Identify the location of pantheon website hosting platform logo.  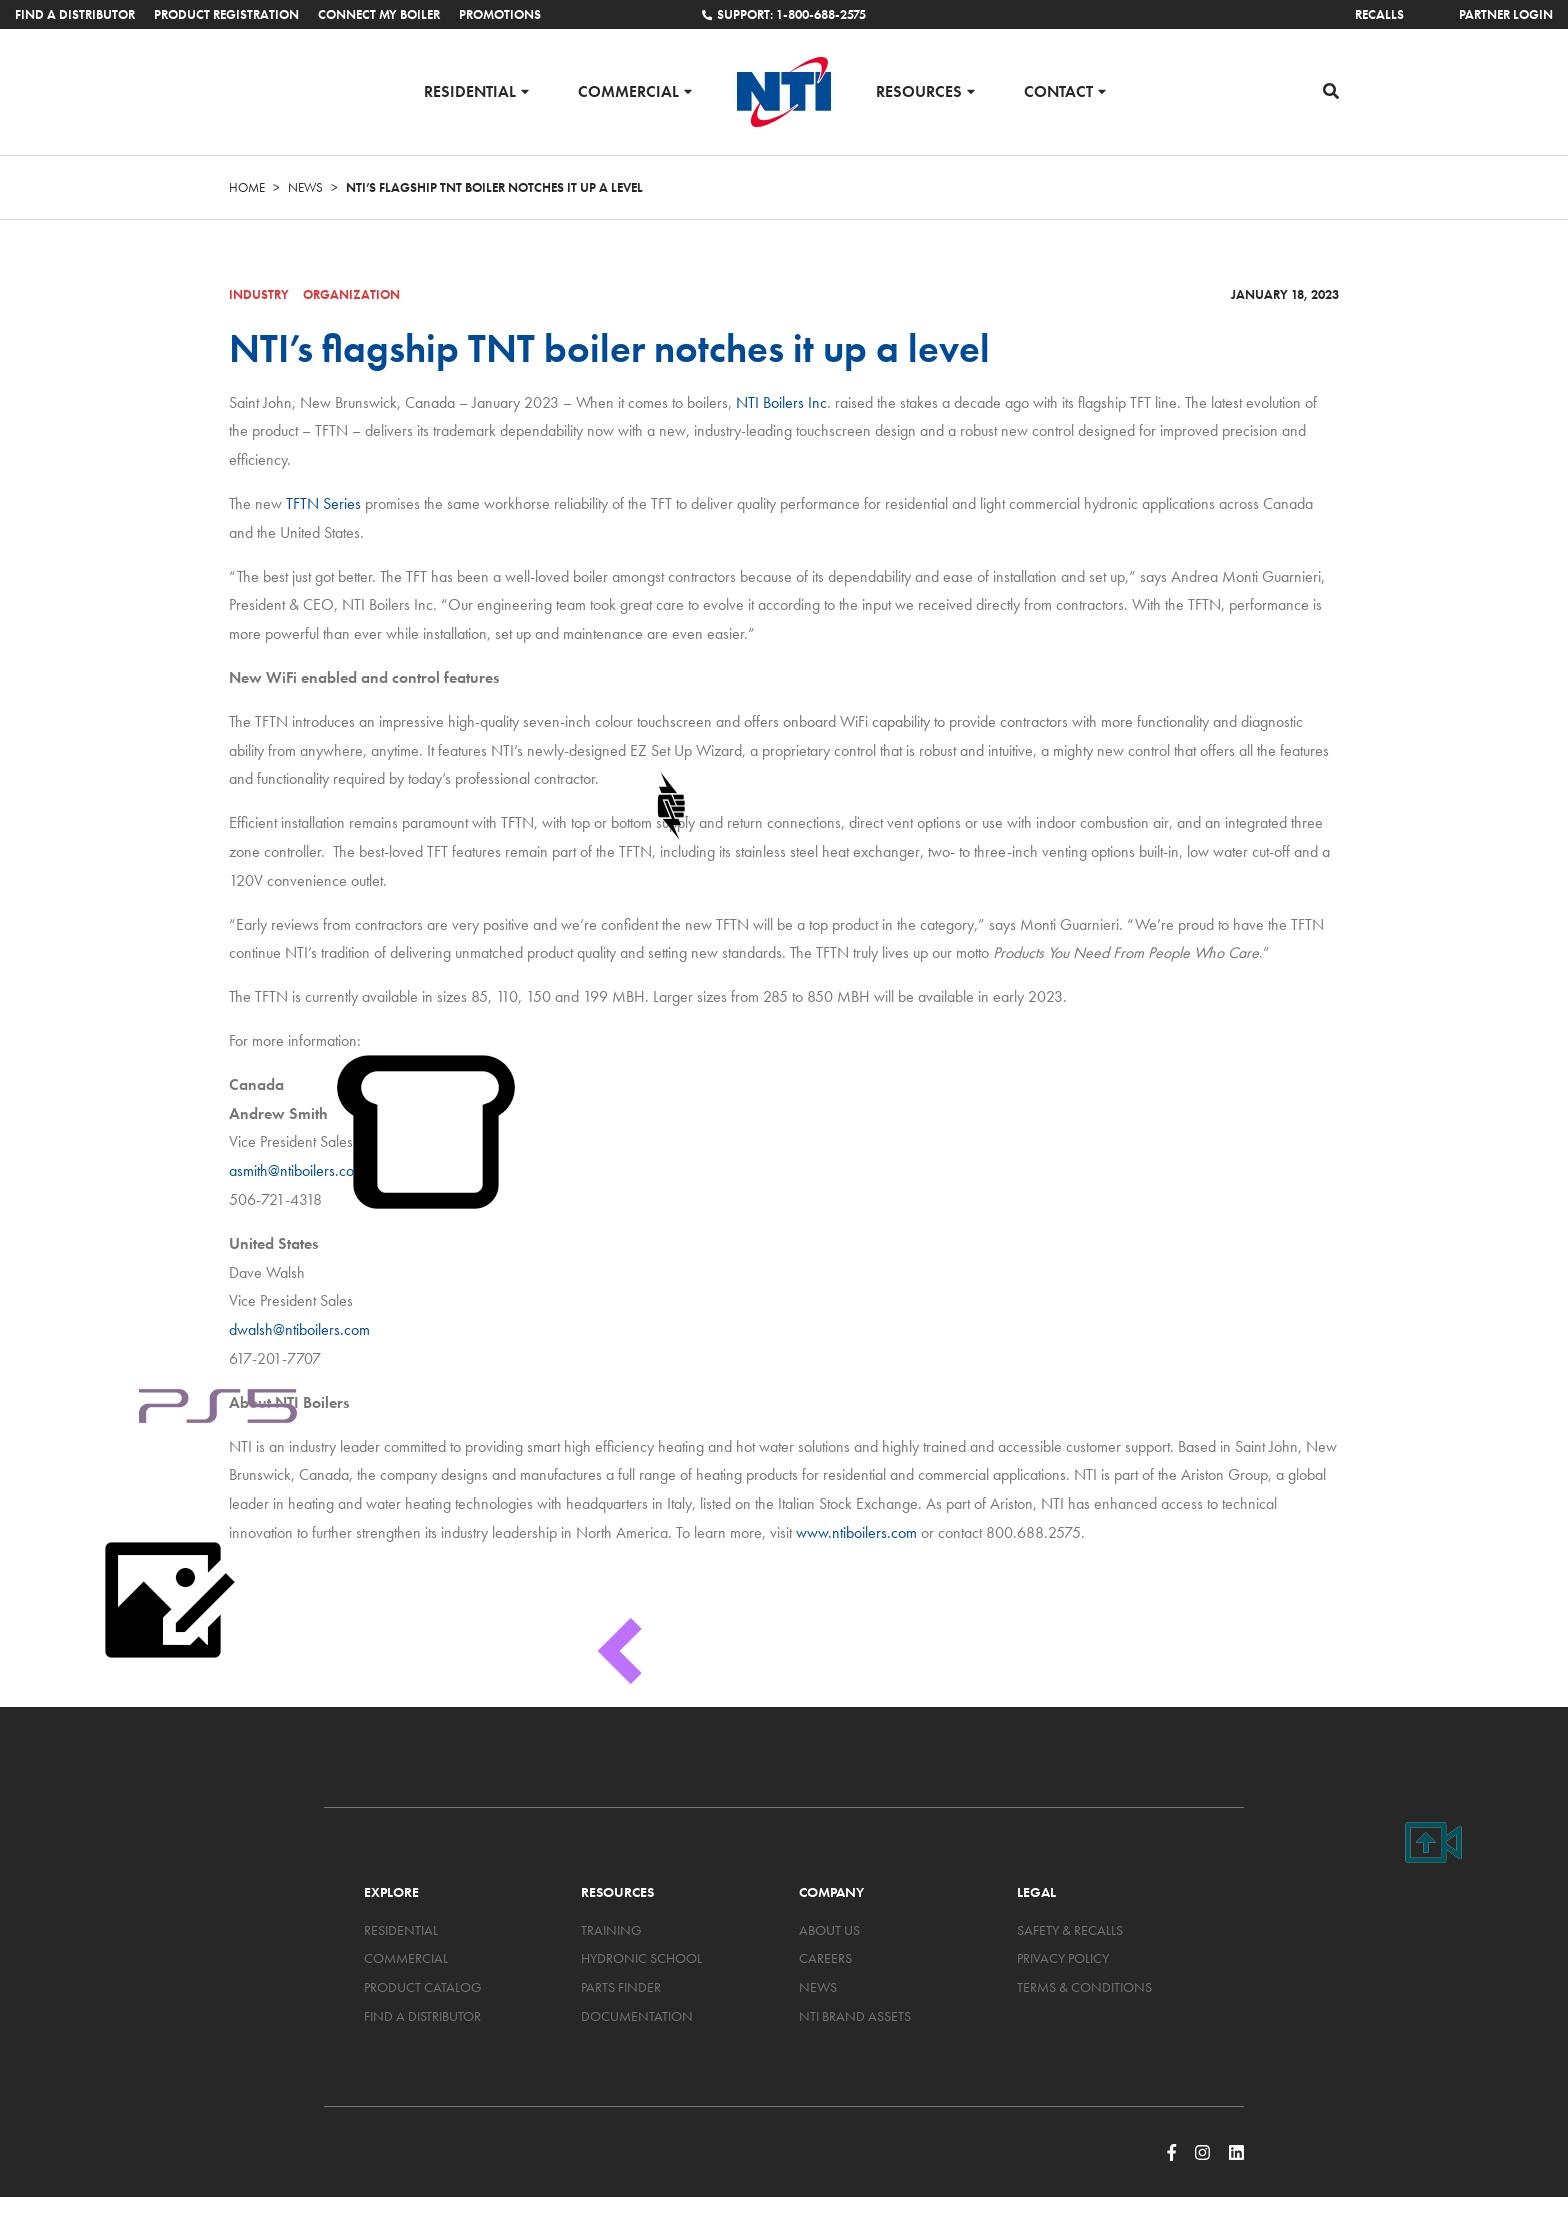
(673, 806).